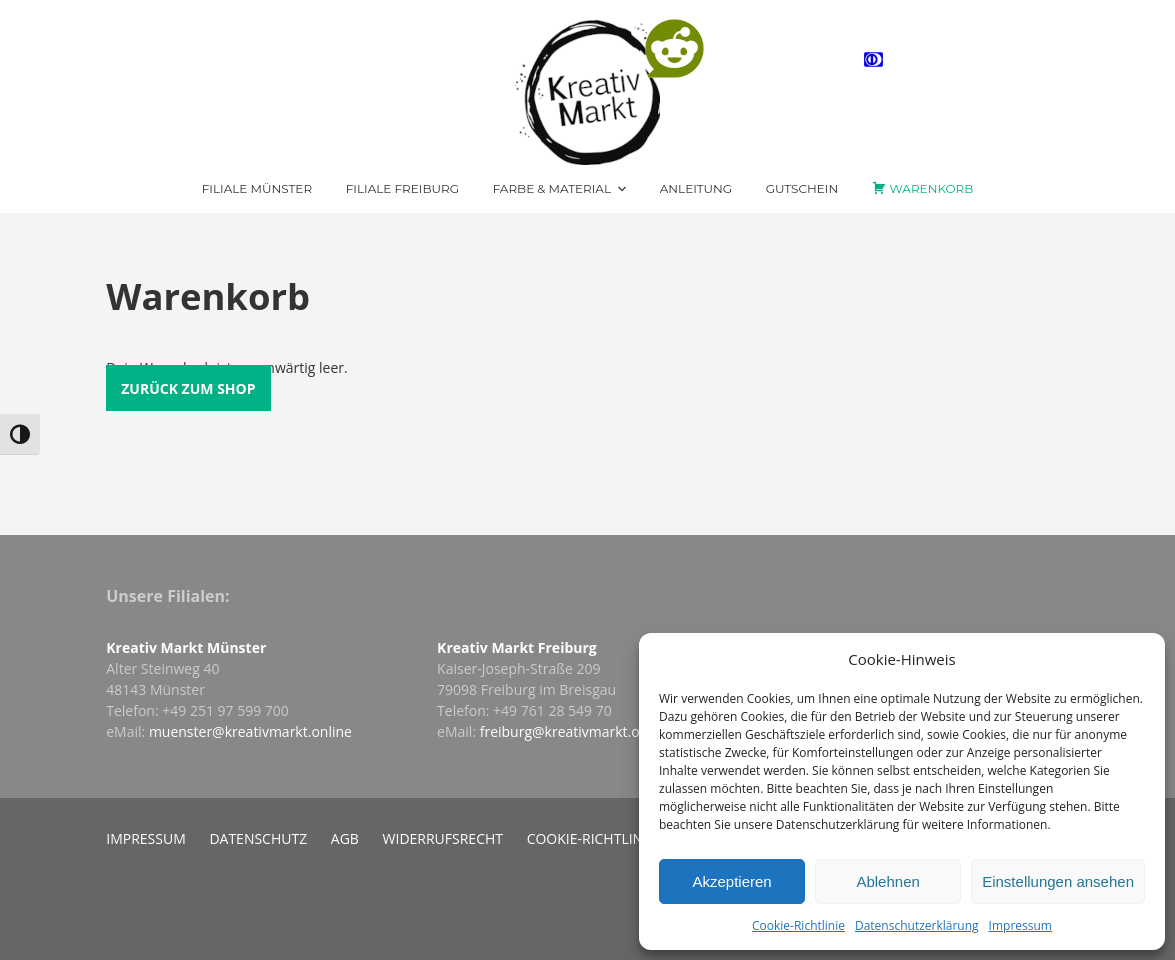 The height and width of the screenshot is (960, 1175). I want to click on open the Reddit app, so click(674, 48).